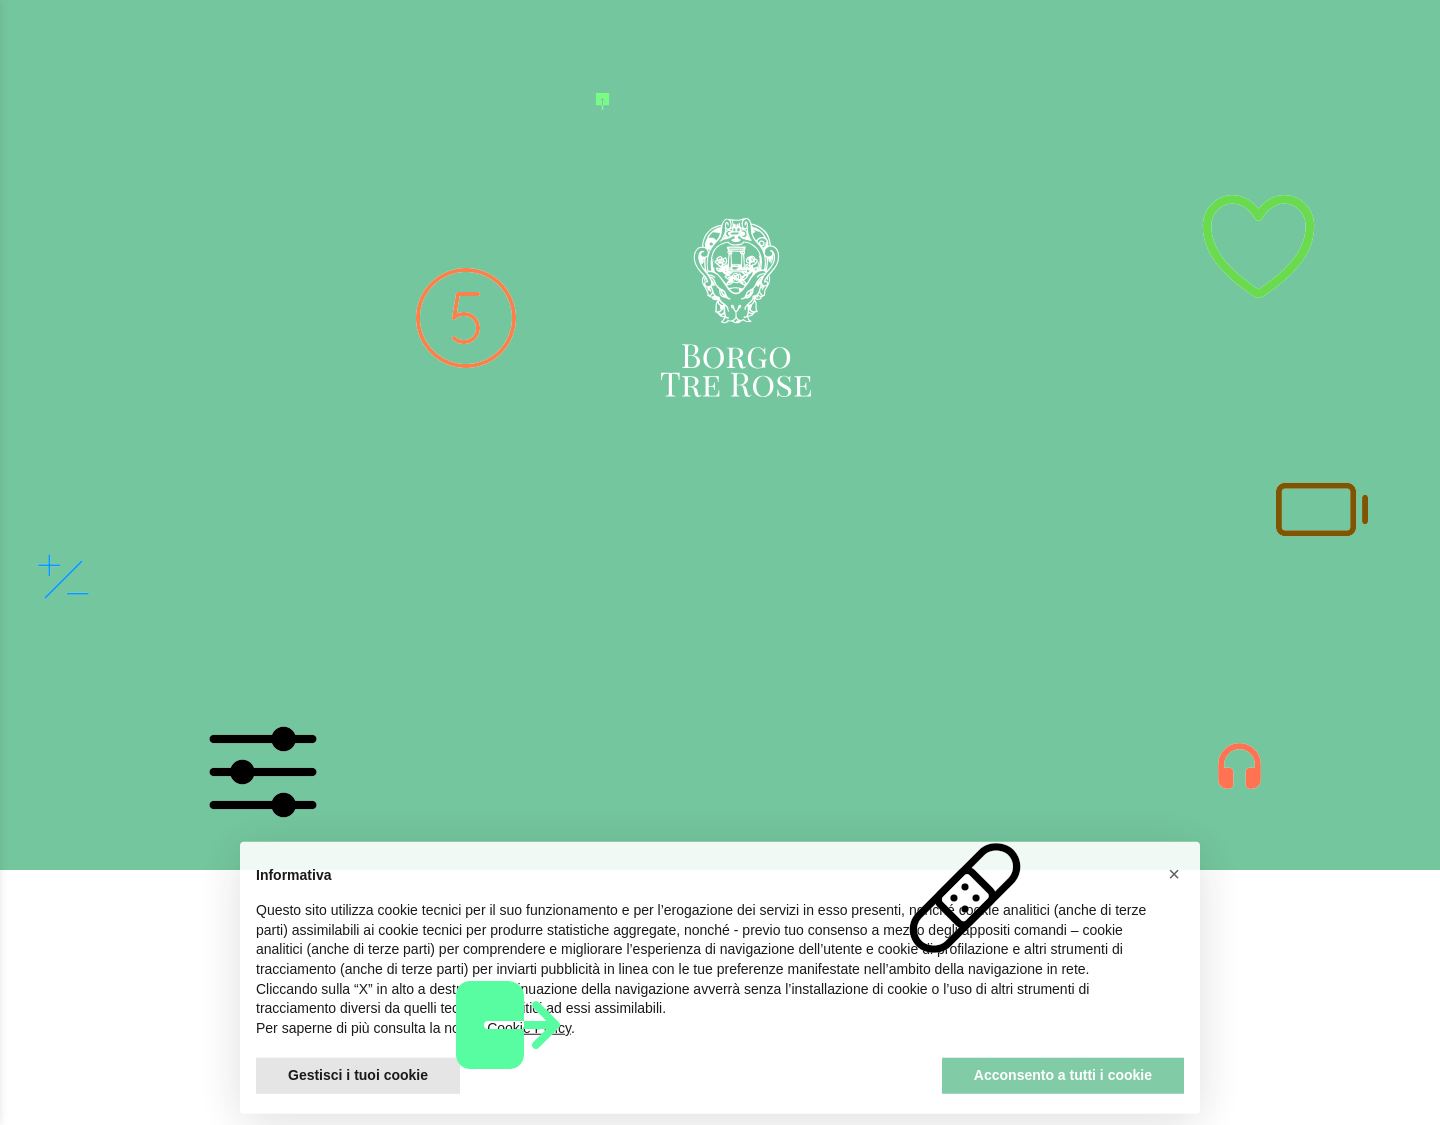 The width and height of the screenshot is (1440, 1125). Describe the element at coordinates (1320, 509) in the screenshot. I see `indicates battery is completely drained` at that location.